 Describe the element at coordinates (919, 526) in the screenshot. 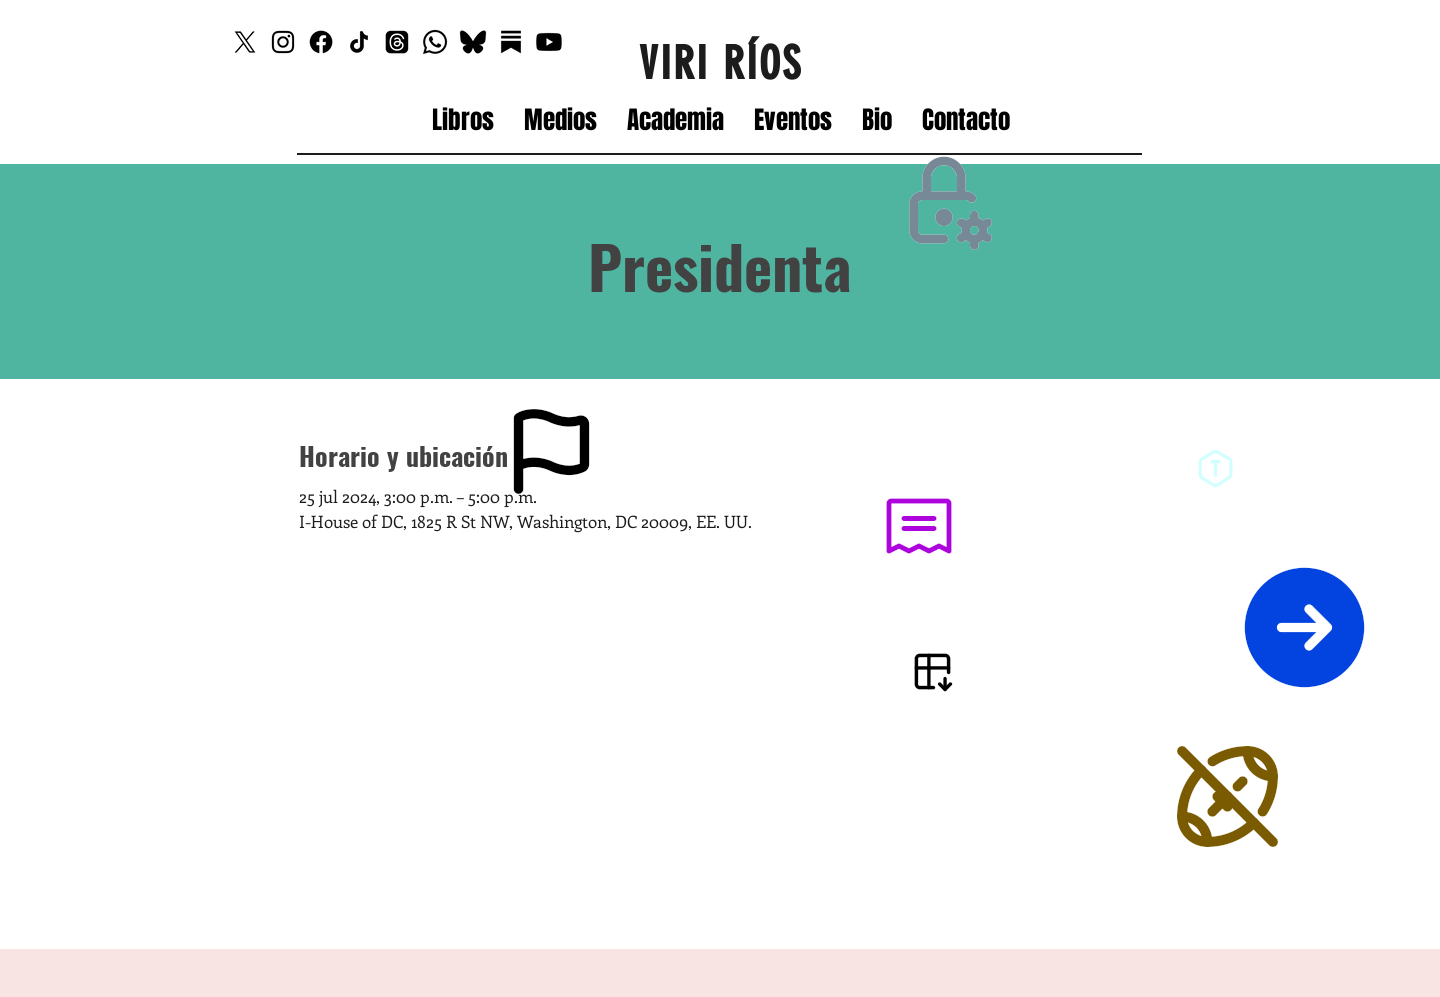

I see `view purchase receipt or transaction history` at that location.